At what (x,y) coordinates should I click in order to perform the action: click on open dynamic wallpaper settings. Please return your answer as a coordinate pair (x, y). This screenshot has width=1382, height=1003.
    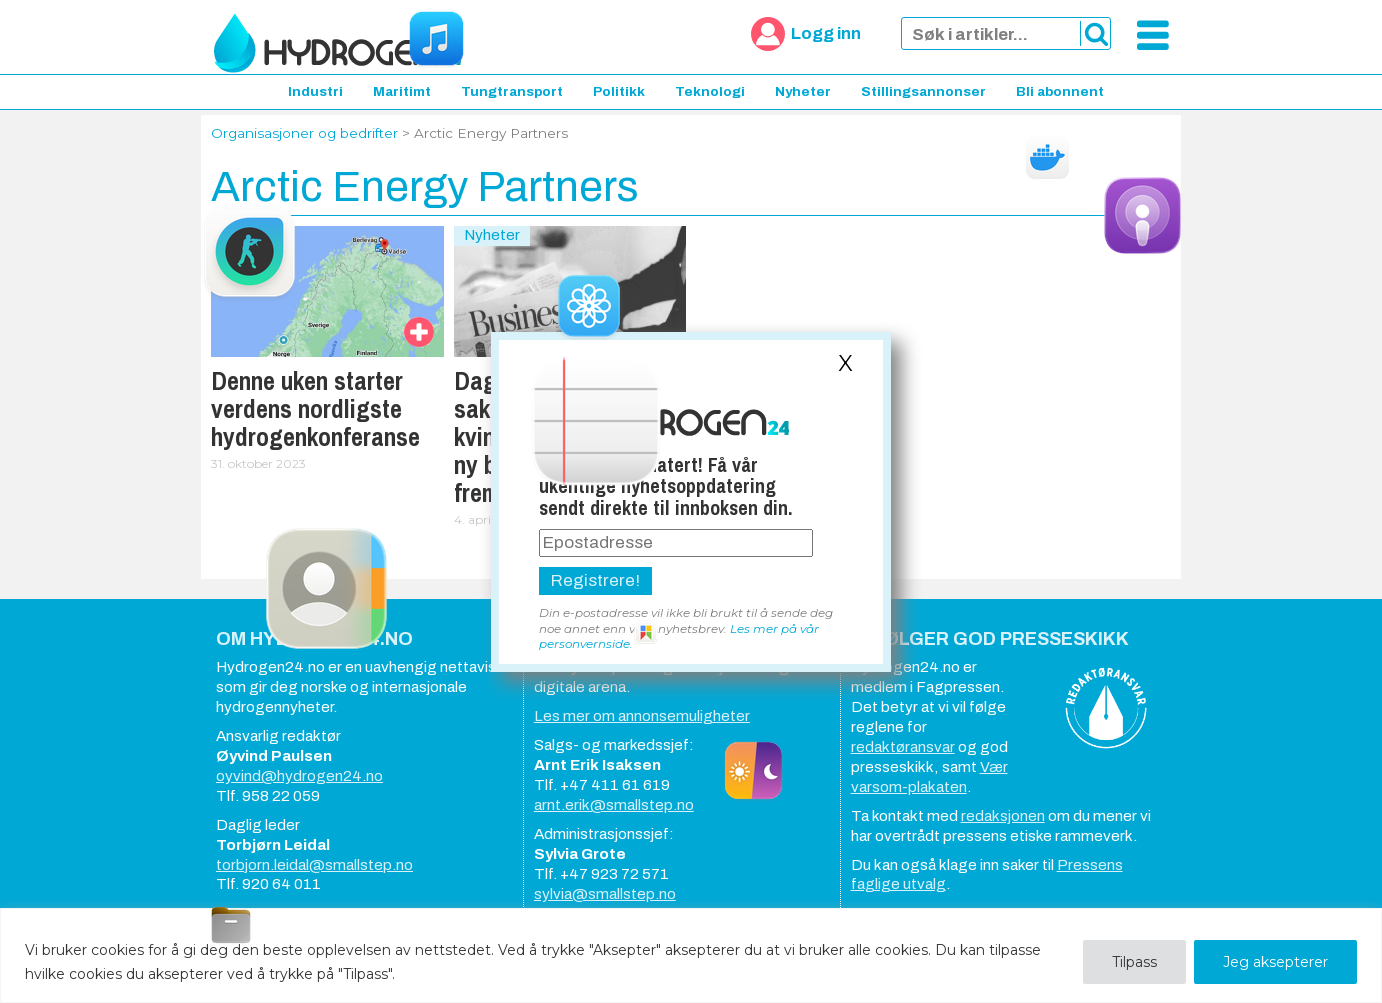
    Looking at the image, I should click on (753, 770).